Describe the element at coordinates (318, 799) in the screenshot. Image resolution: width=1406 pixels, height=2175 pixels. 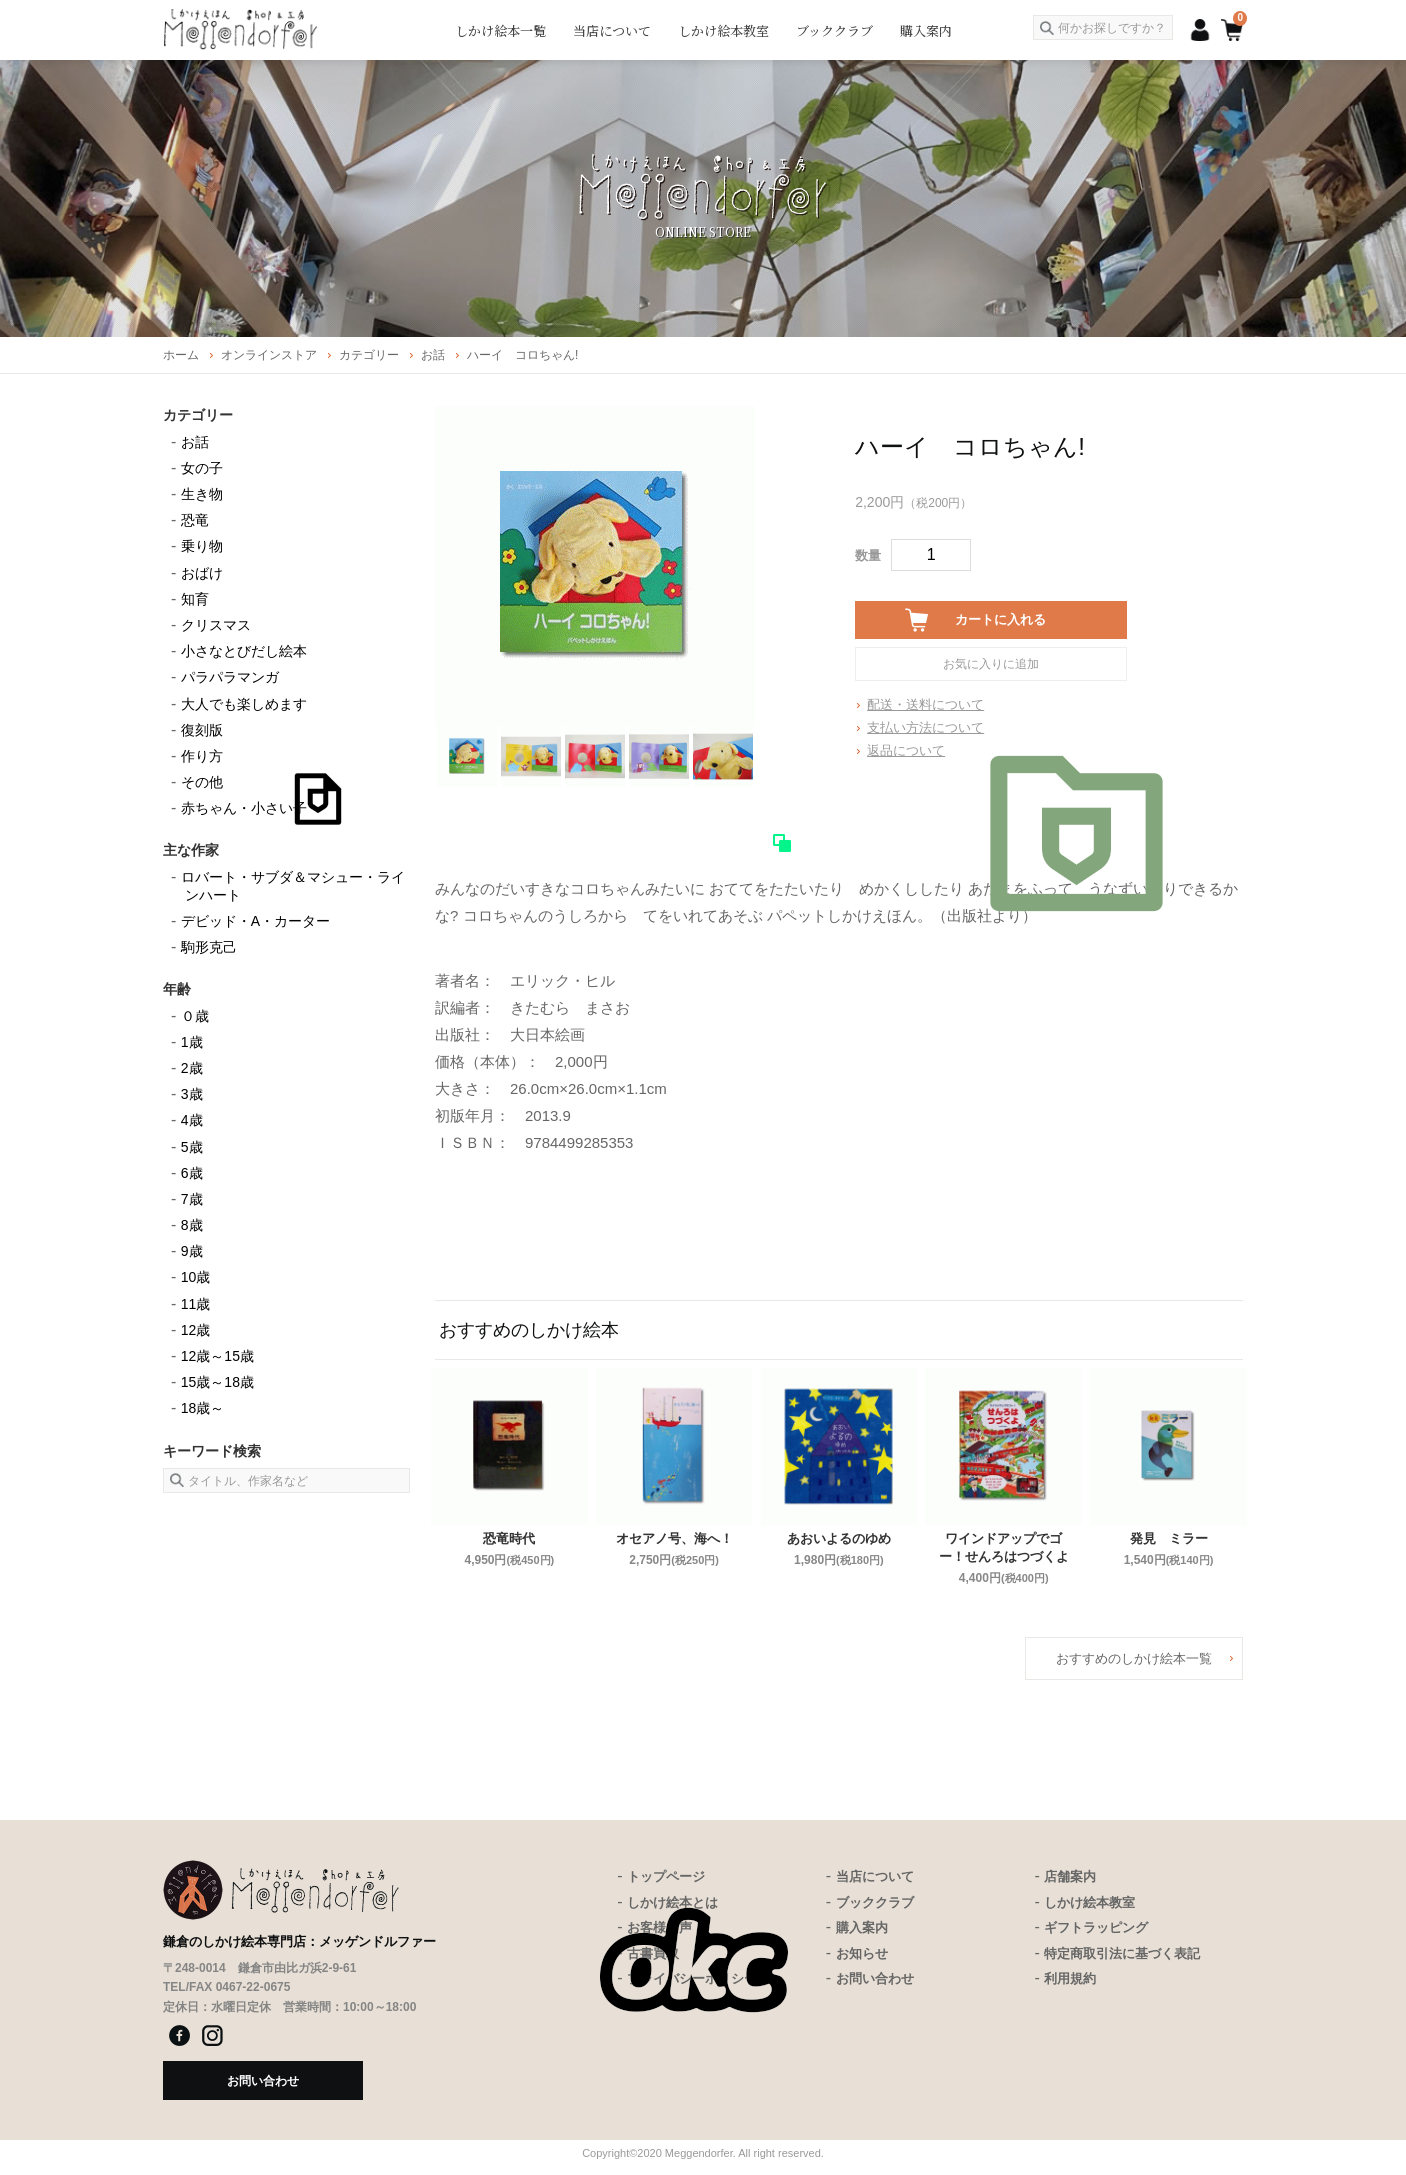
I see `view protected or secured document` at that location.